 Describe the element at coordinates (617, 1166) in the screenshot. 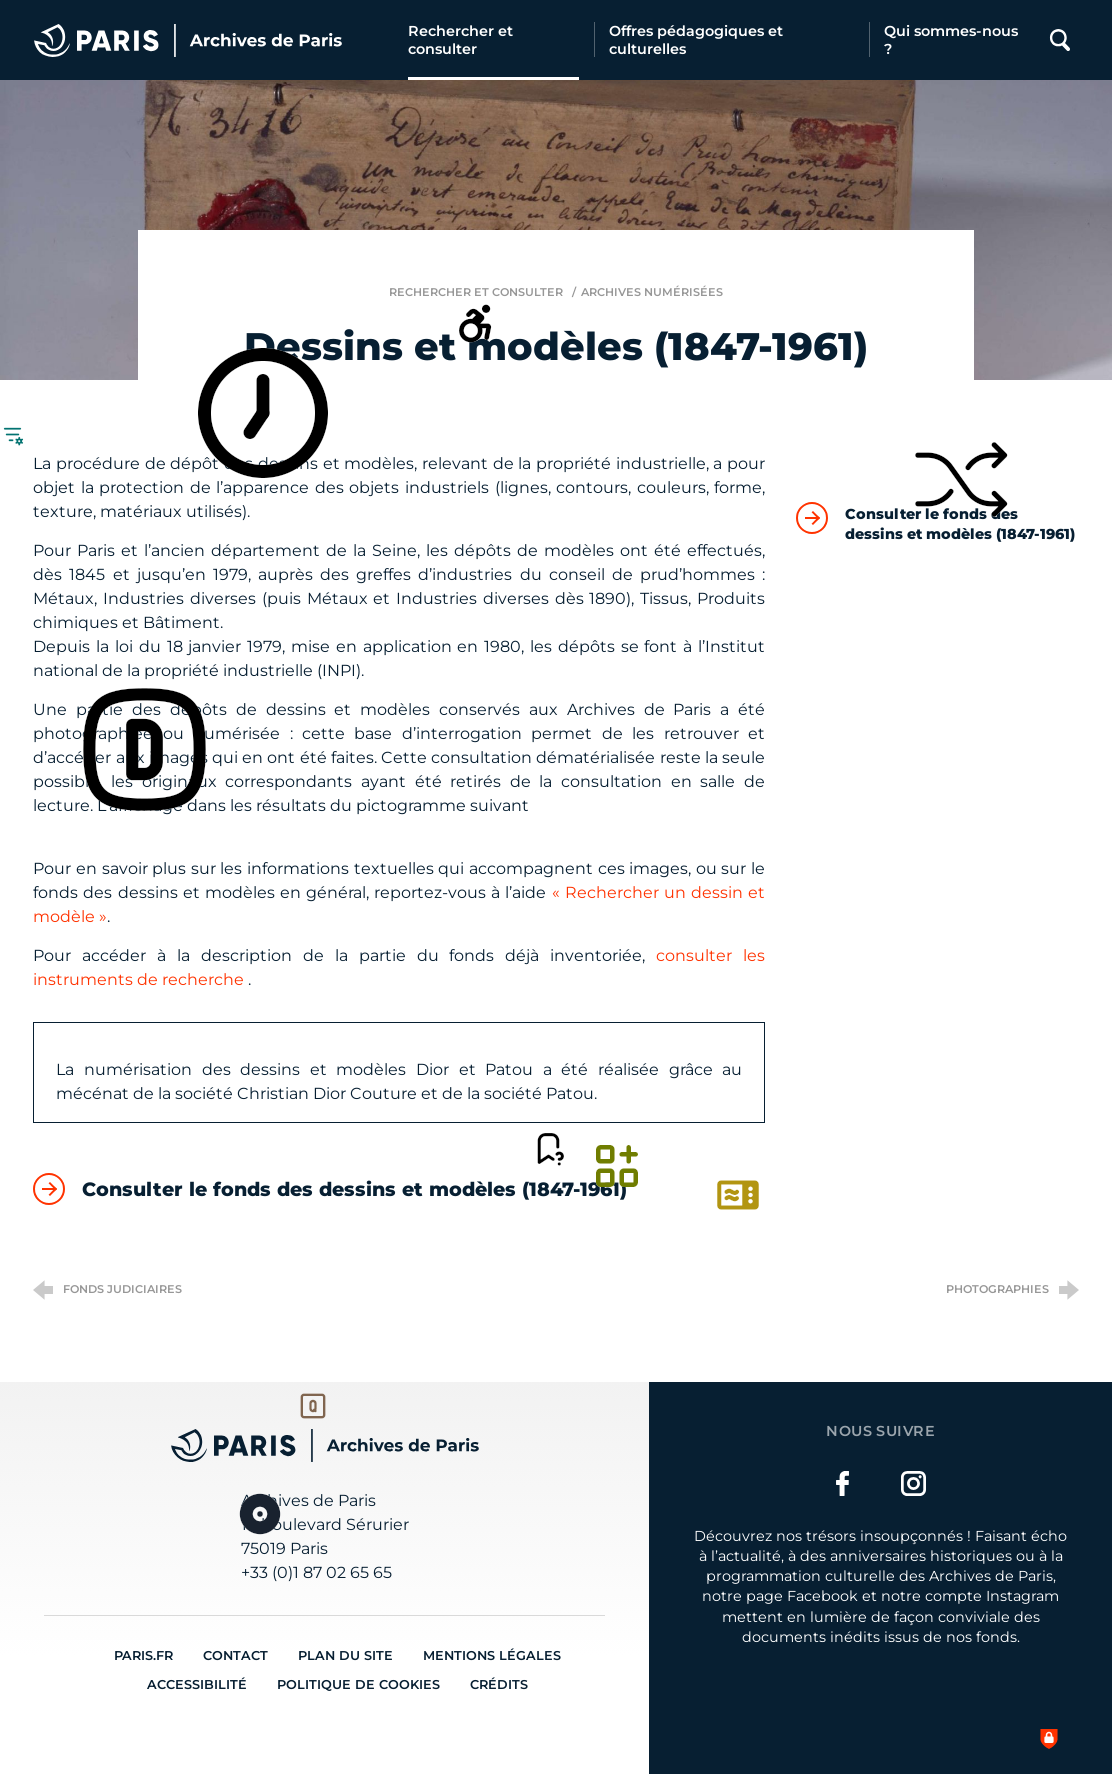

I see `open app drawer or menu` at that location.